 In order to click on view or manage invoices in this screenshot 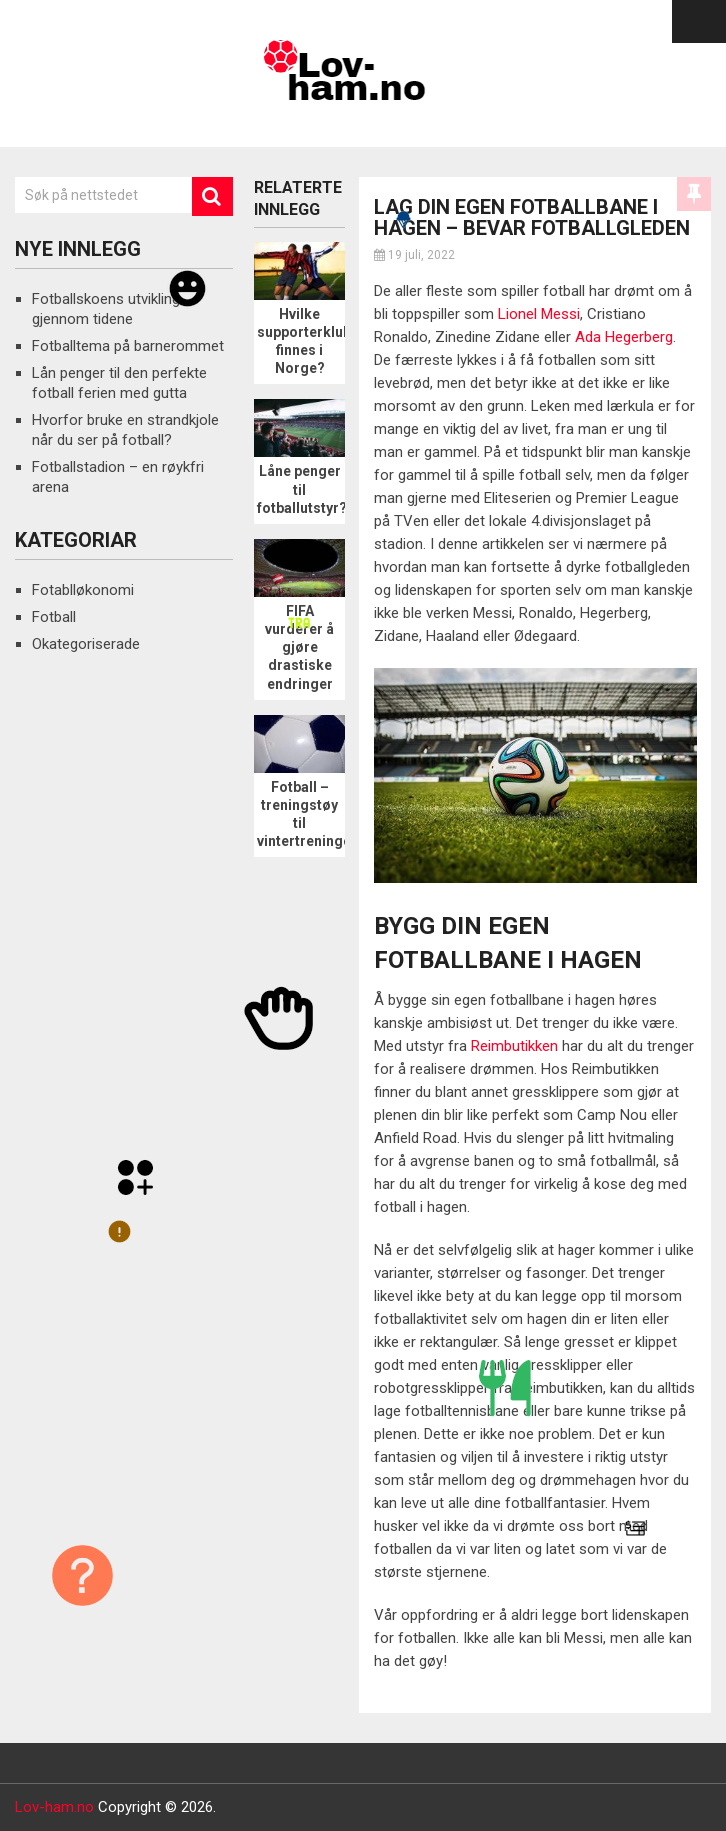, I will do `click(635, 1528)`.